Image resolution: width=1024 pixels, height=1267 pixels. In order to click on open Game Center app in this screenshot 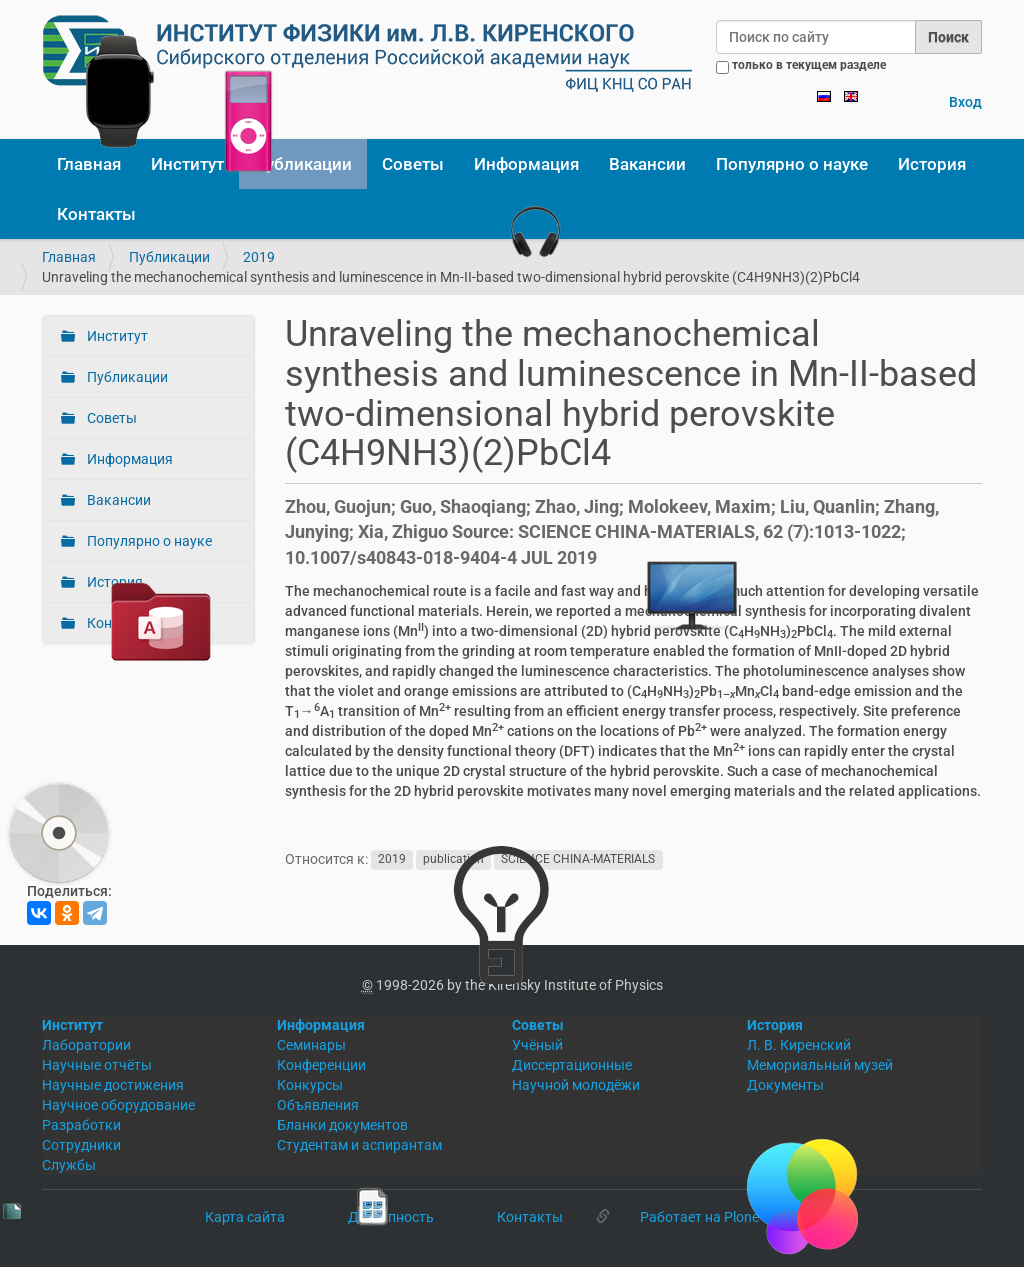, I will do `click(802, 1196)`.